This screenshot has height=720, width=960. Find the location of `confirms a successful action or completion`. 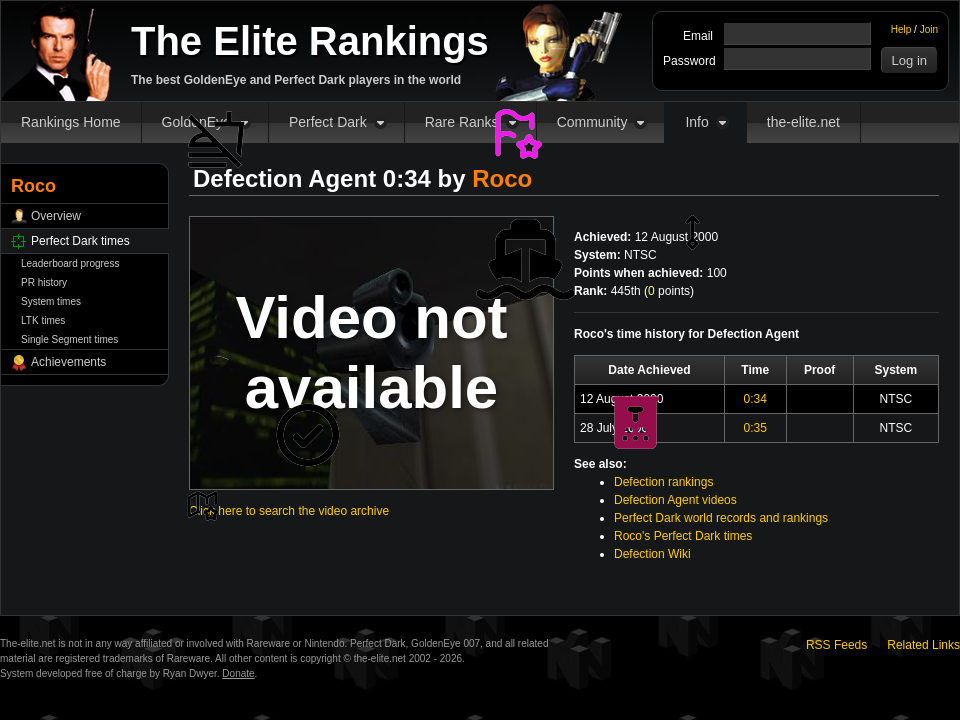

confirms a successful action or completion is located at coordinates (308, 435).